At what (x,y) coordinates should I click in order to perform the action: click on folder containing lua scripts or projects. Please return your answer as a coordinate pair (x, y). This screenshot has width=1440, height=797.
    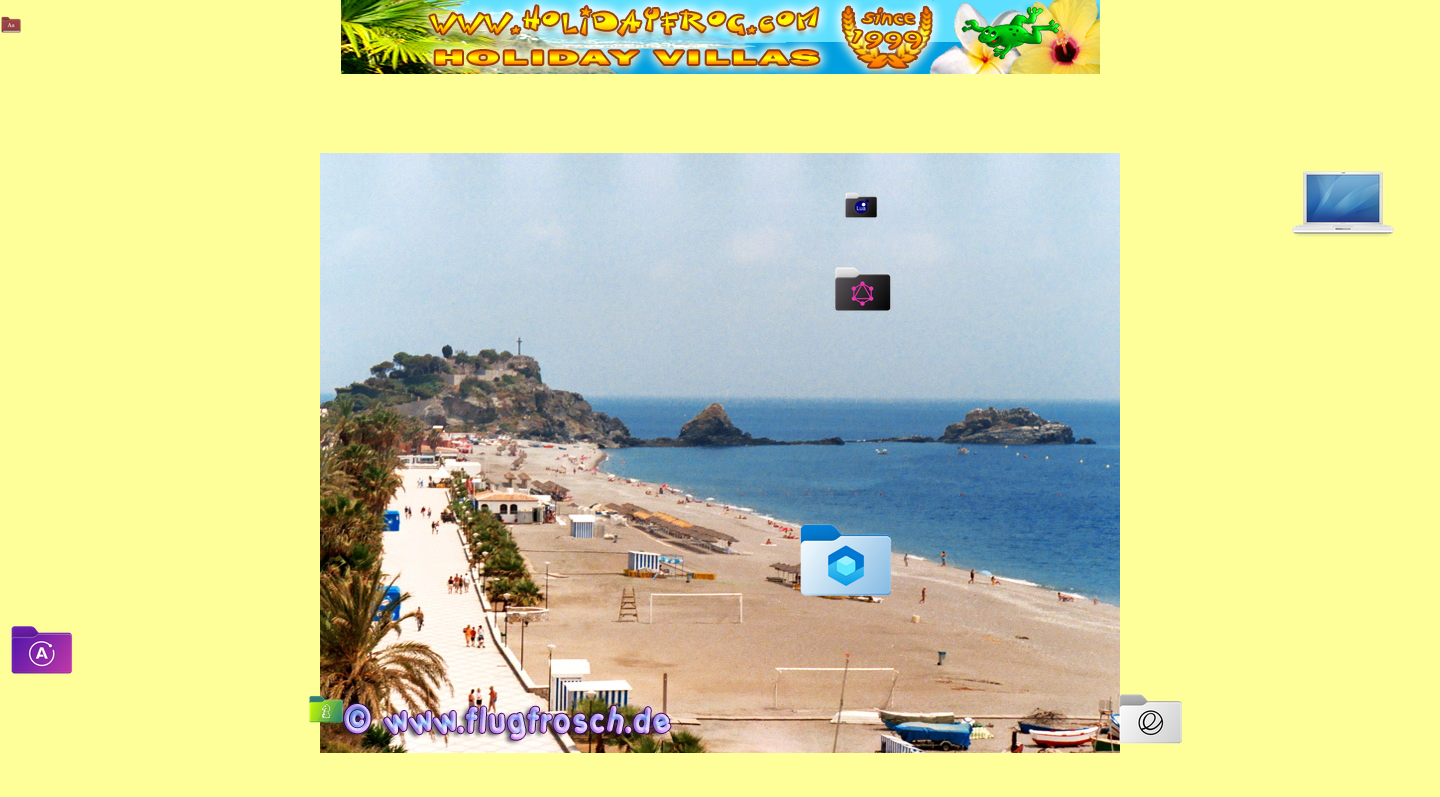
    Looking at the image, I should click on (861, 206).